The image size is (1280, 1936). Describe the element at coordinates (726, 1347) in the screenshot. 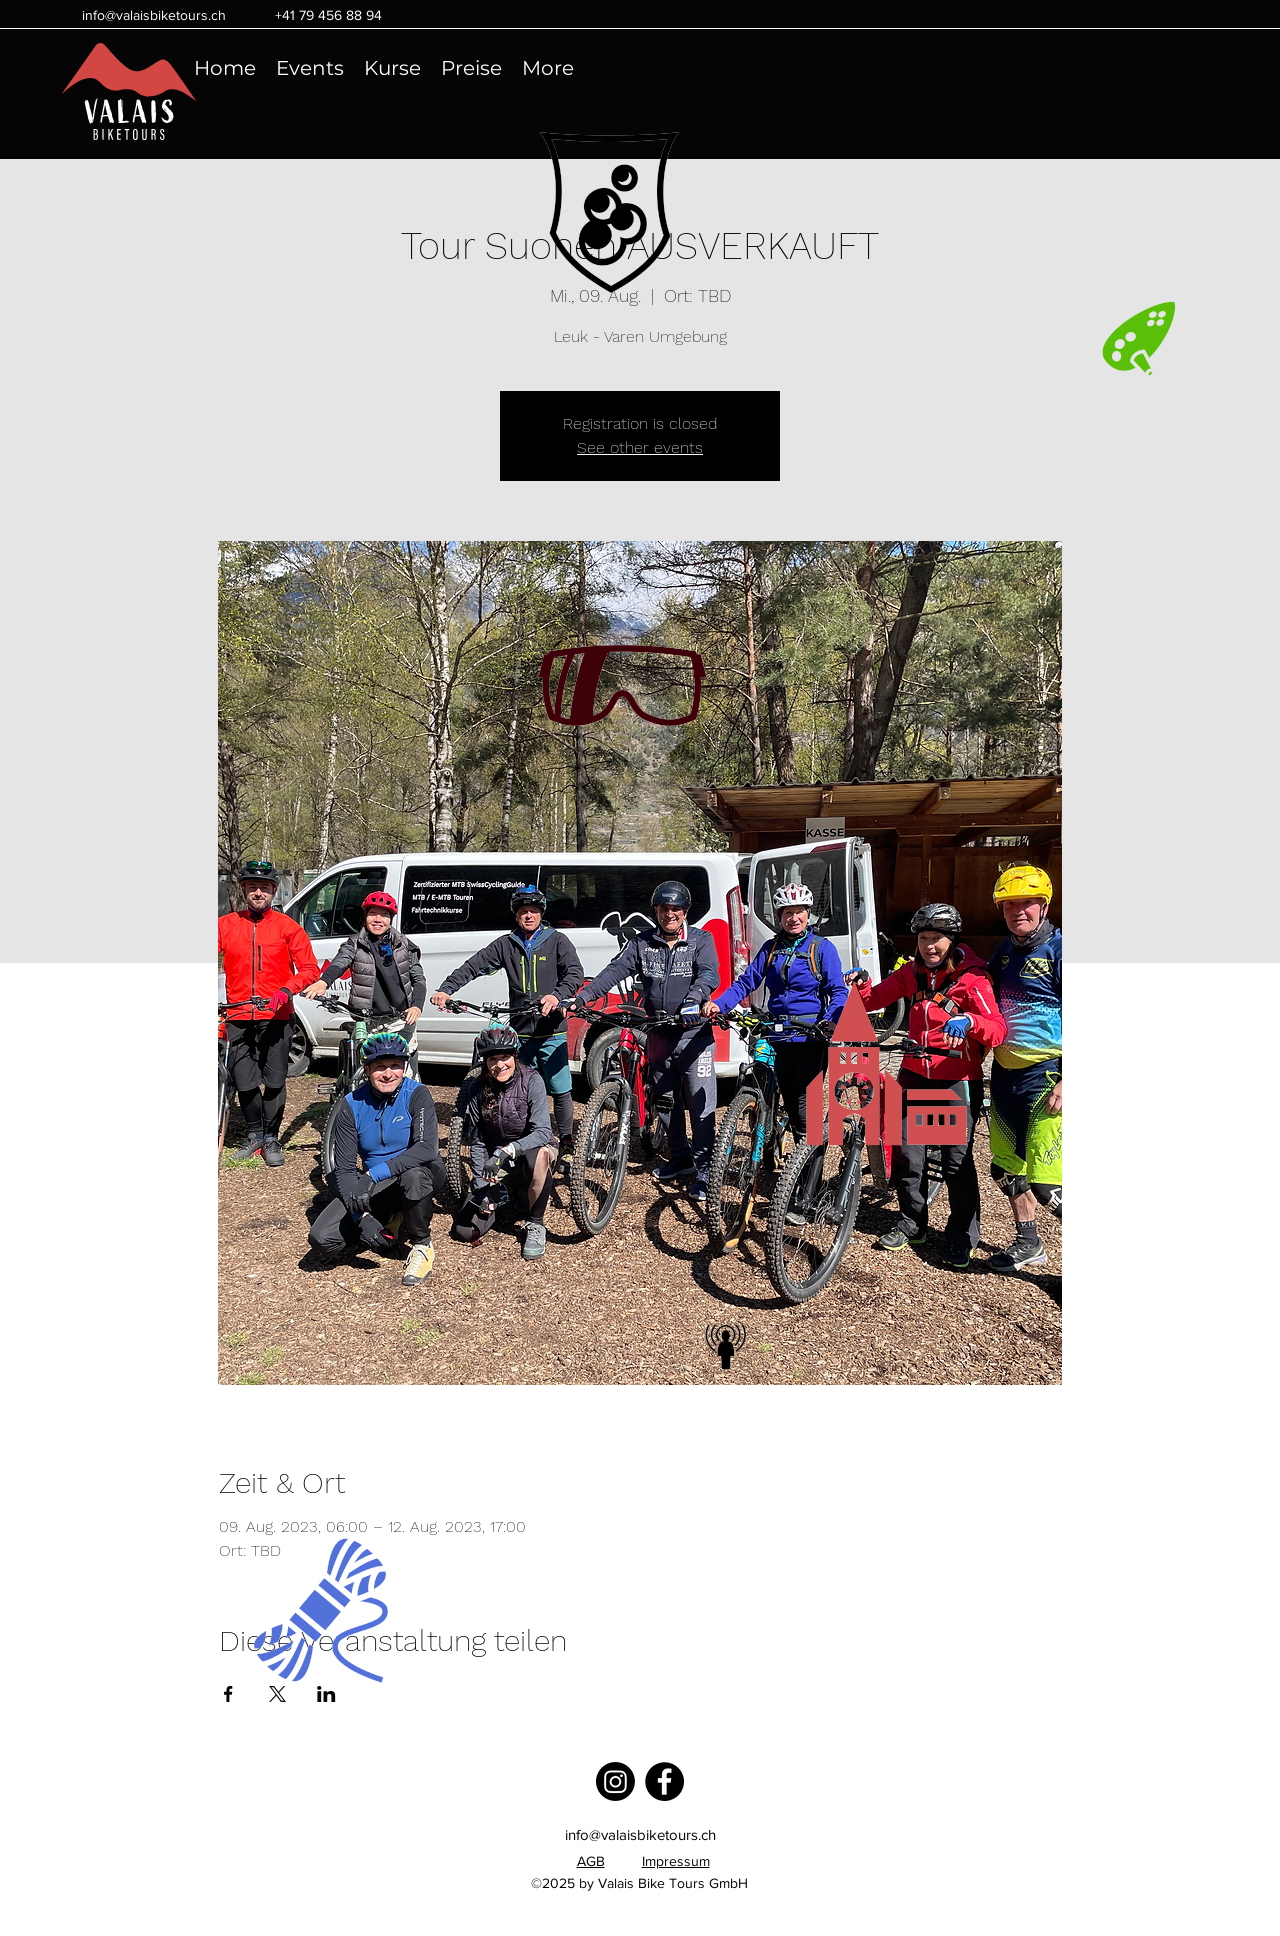

I see `indicates psychic or telepathic abilities active` at that location.